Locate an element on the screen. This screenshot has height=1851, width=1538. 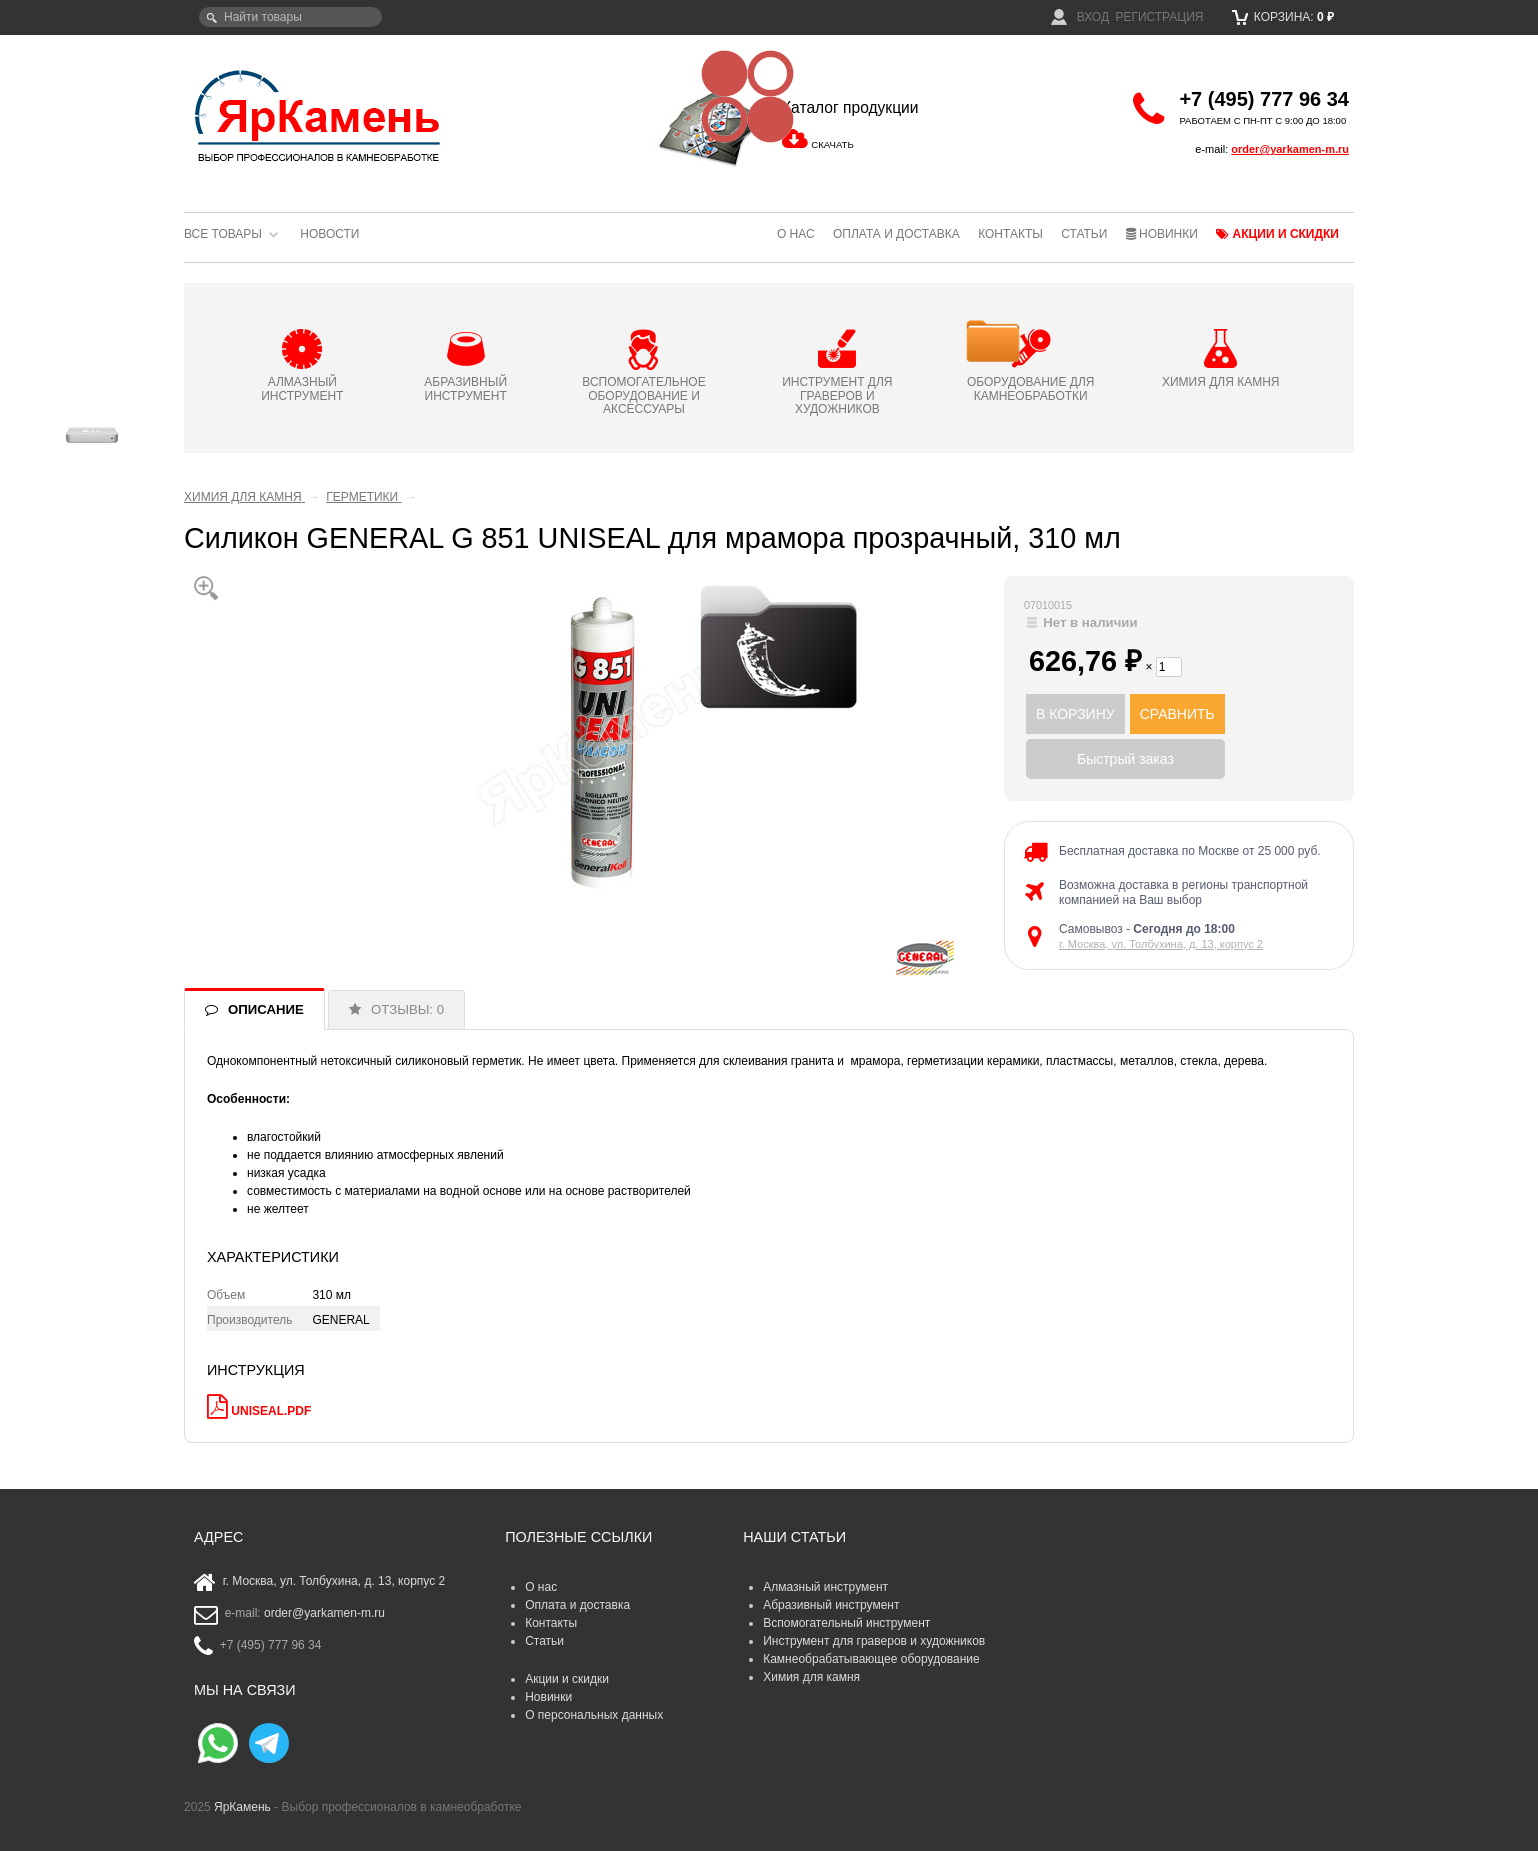
open folder to view contents is located at coordinates (993, 341).